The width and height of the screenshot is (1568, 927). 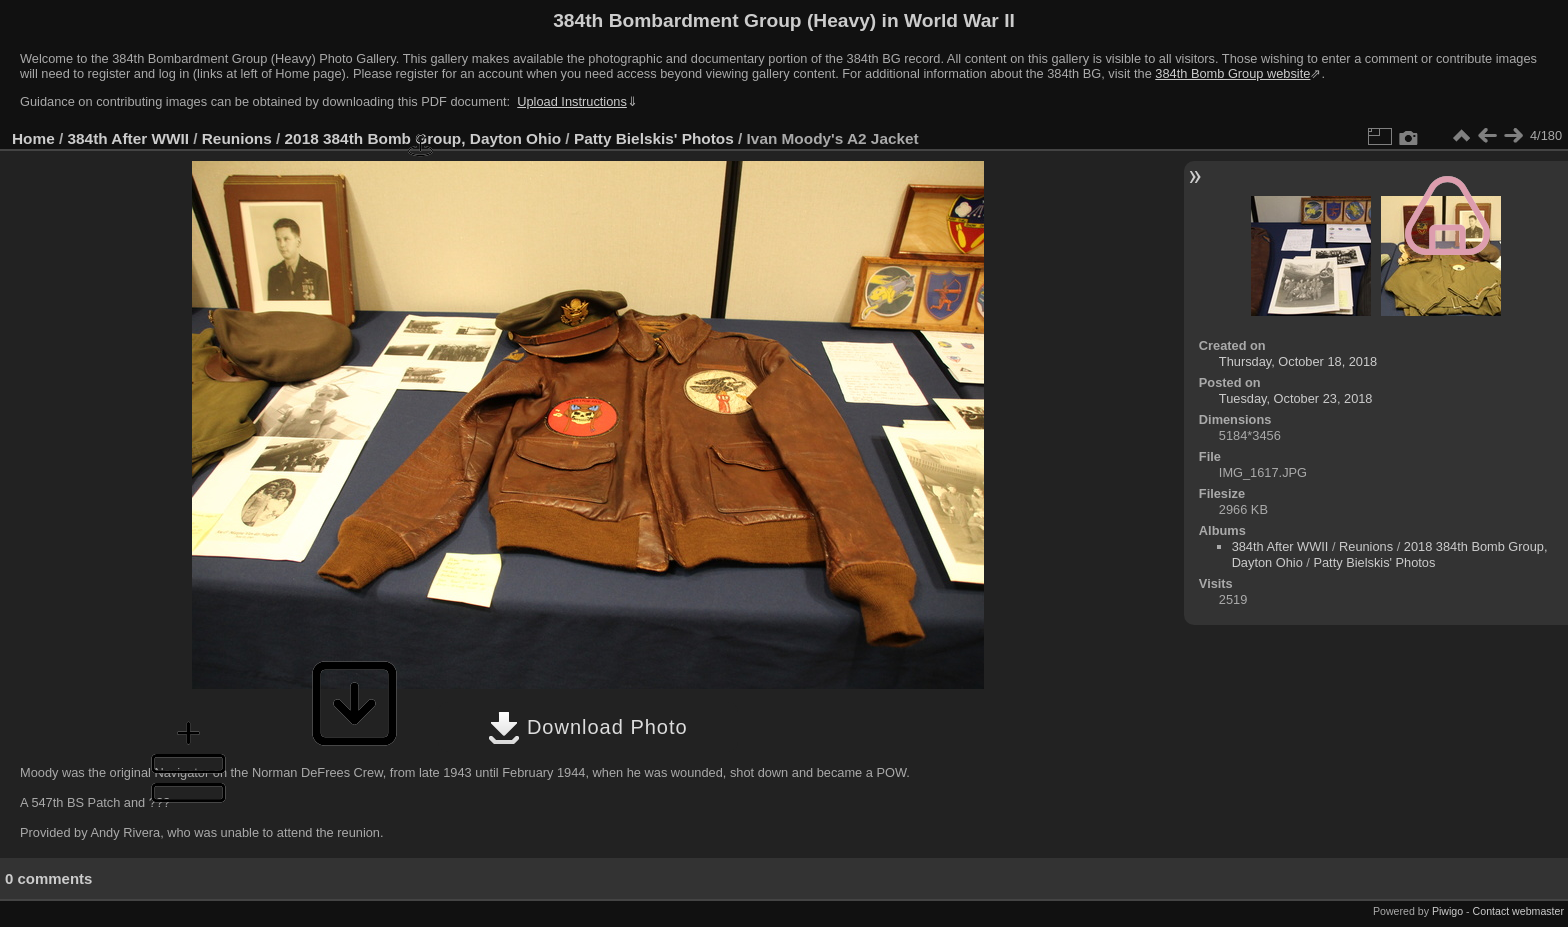 I want to click on access japanese food or sushi category, so click(x=1447, y=215).